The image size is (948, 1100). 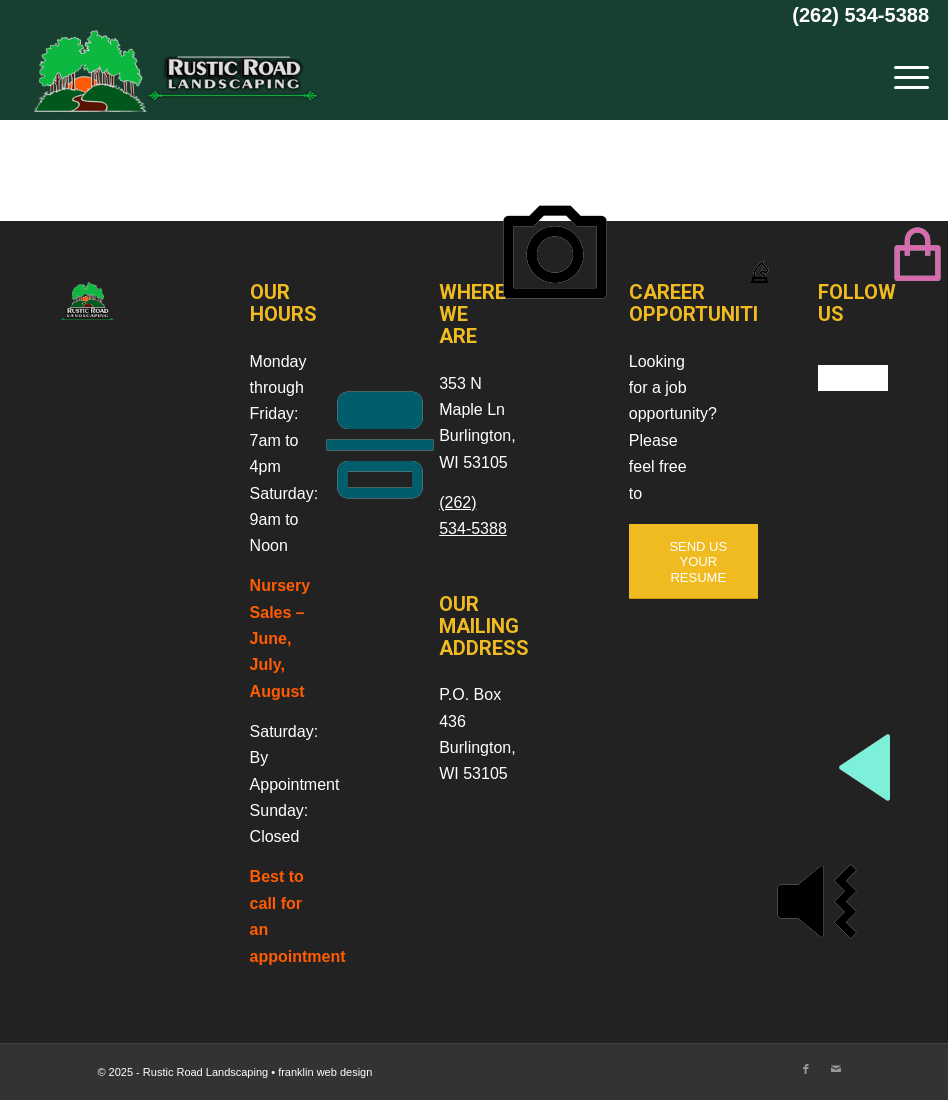 What do you see at coordinates (872, 767) in the screenshot?
I see `play media in reverse` at bounding box center [872, 767].